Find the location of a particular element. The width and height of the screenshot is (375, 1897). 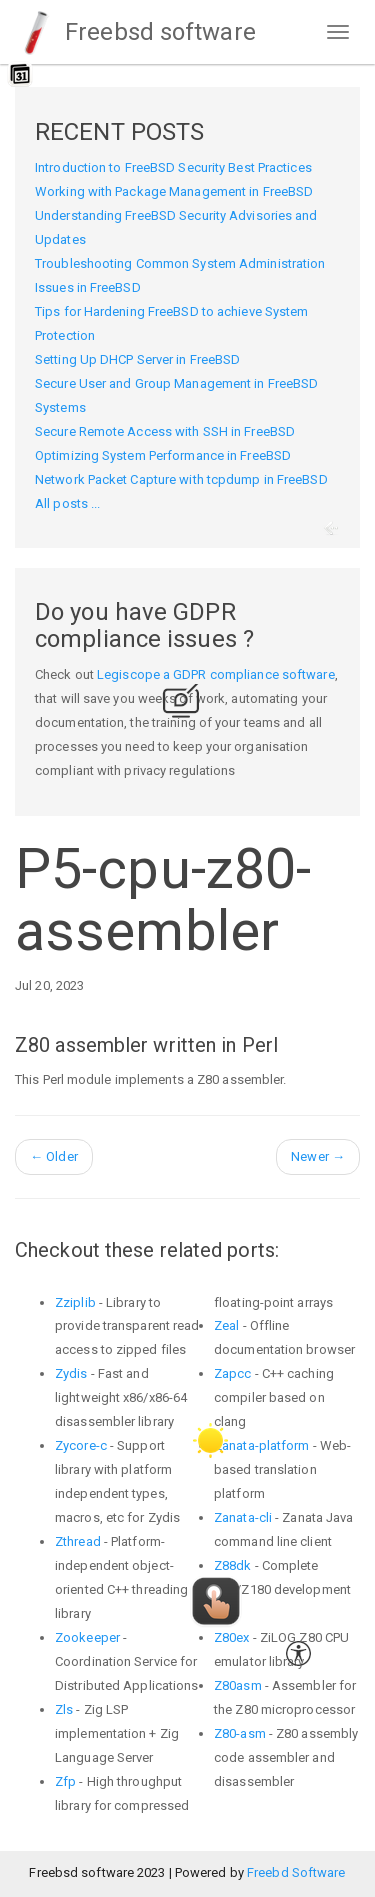

open notion calendar app is located at coordinates (20, 74).